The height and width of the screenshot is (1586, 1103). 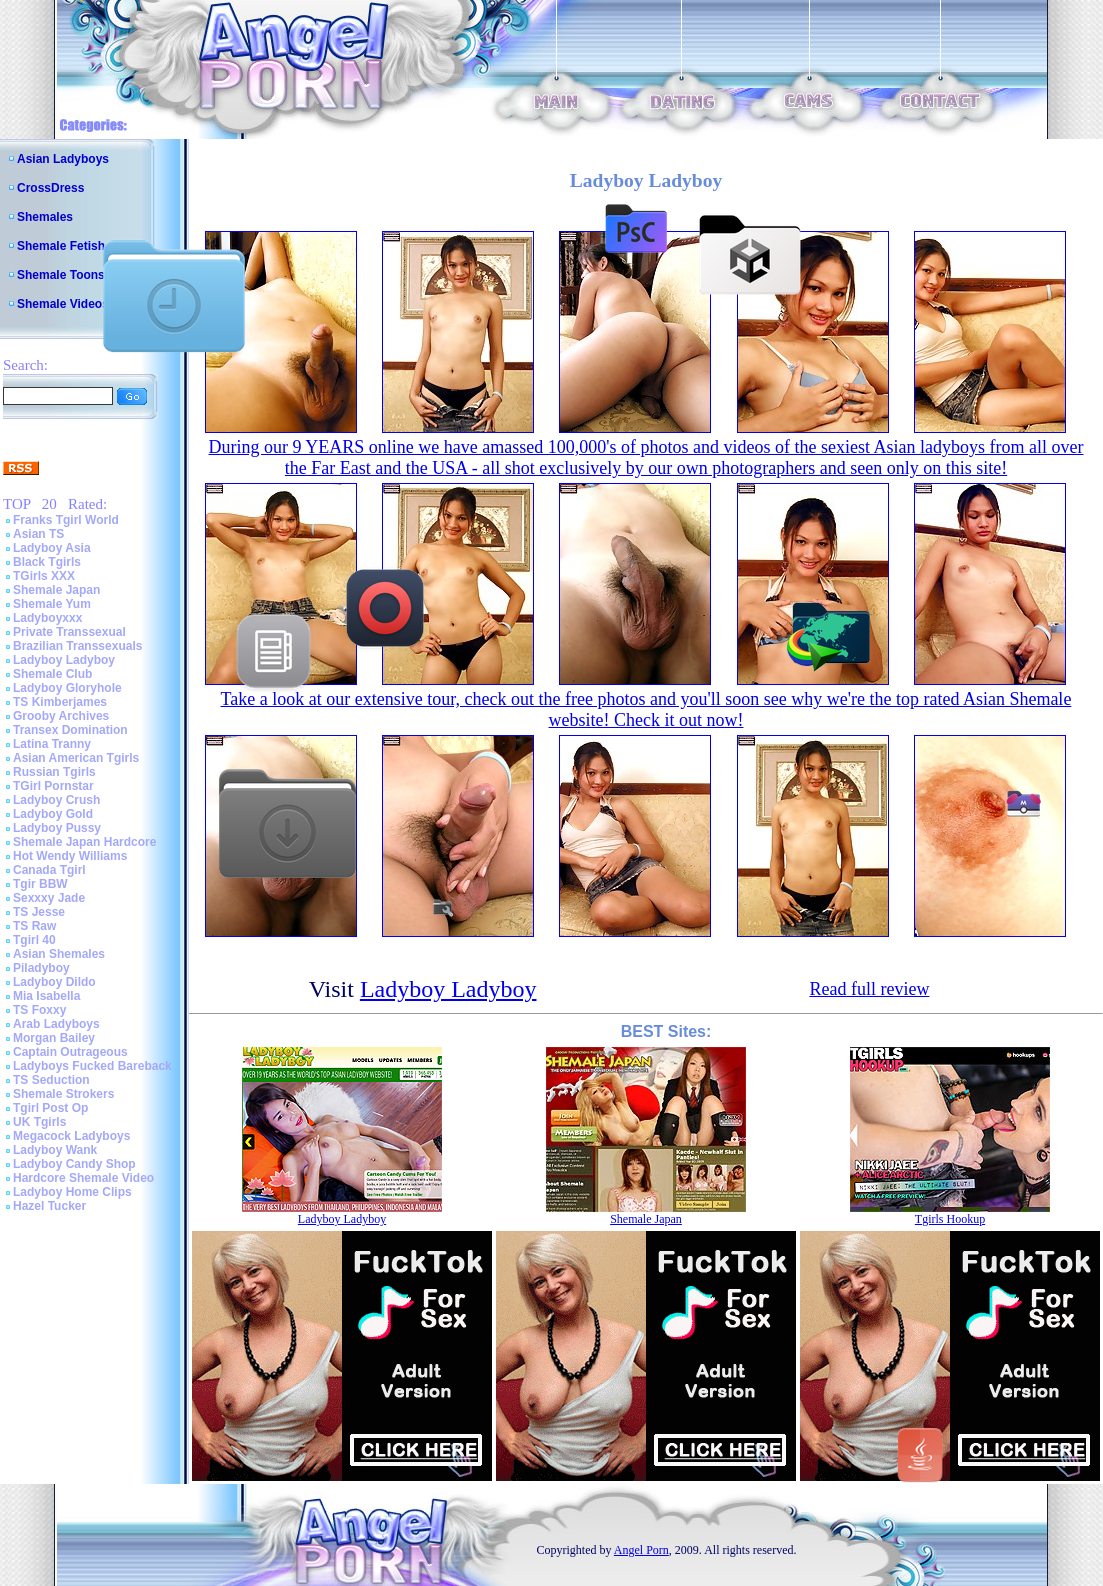 I want to click on access temporary files folder, so click(x=174, y=296).